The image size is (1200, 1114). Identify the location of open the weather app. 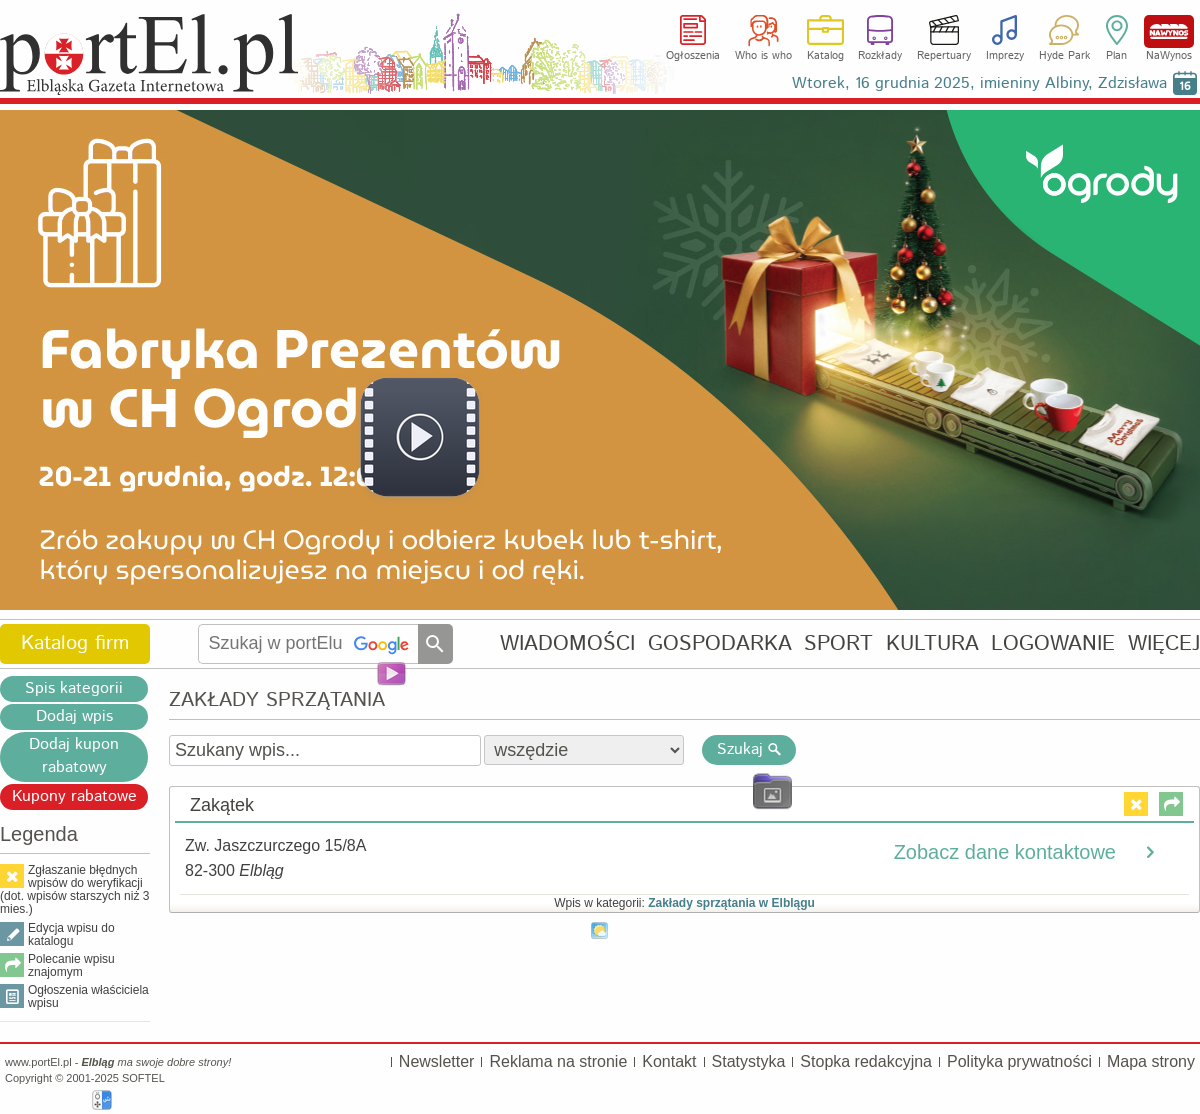
(599, 930).